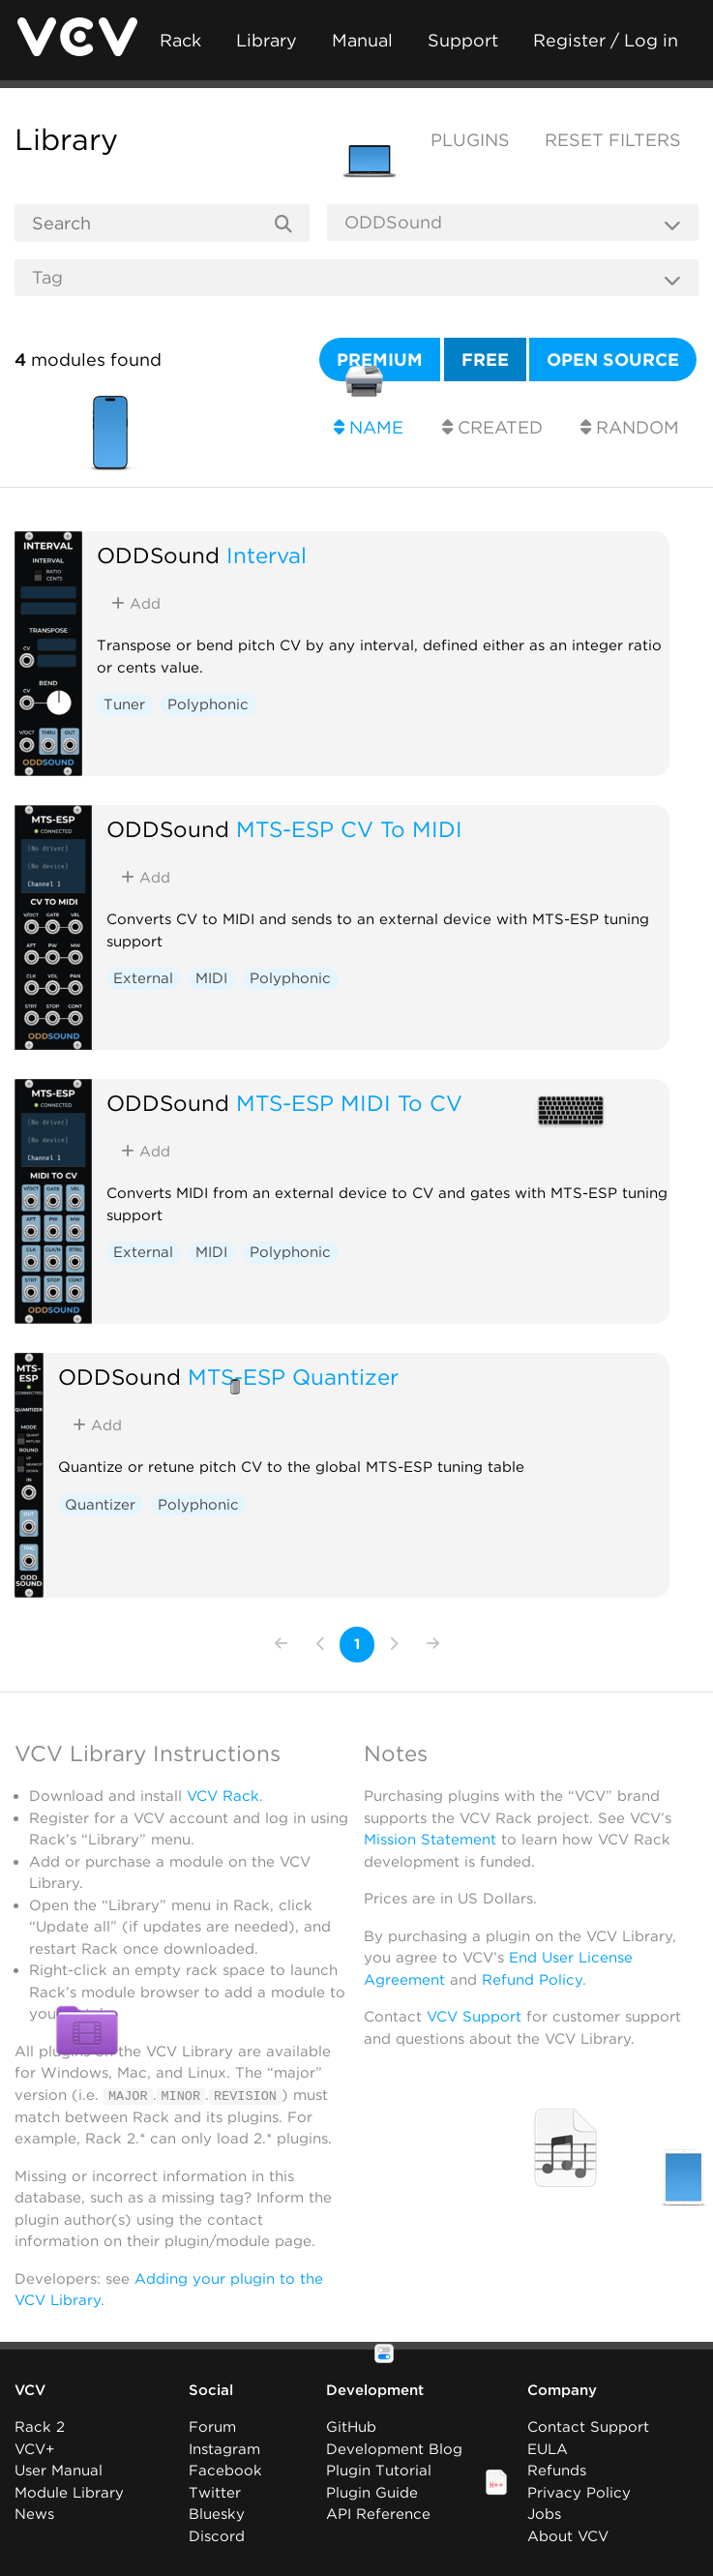 The height and width of the screenshot is (2576, 713). Describe the element at coordinates (565, 2147) in the screenshot. I see `open a lilypond music notation file` at that location.